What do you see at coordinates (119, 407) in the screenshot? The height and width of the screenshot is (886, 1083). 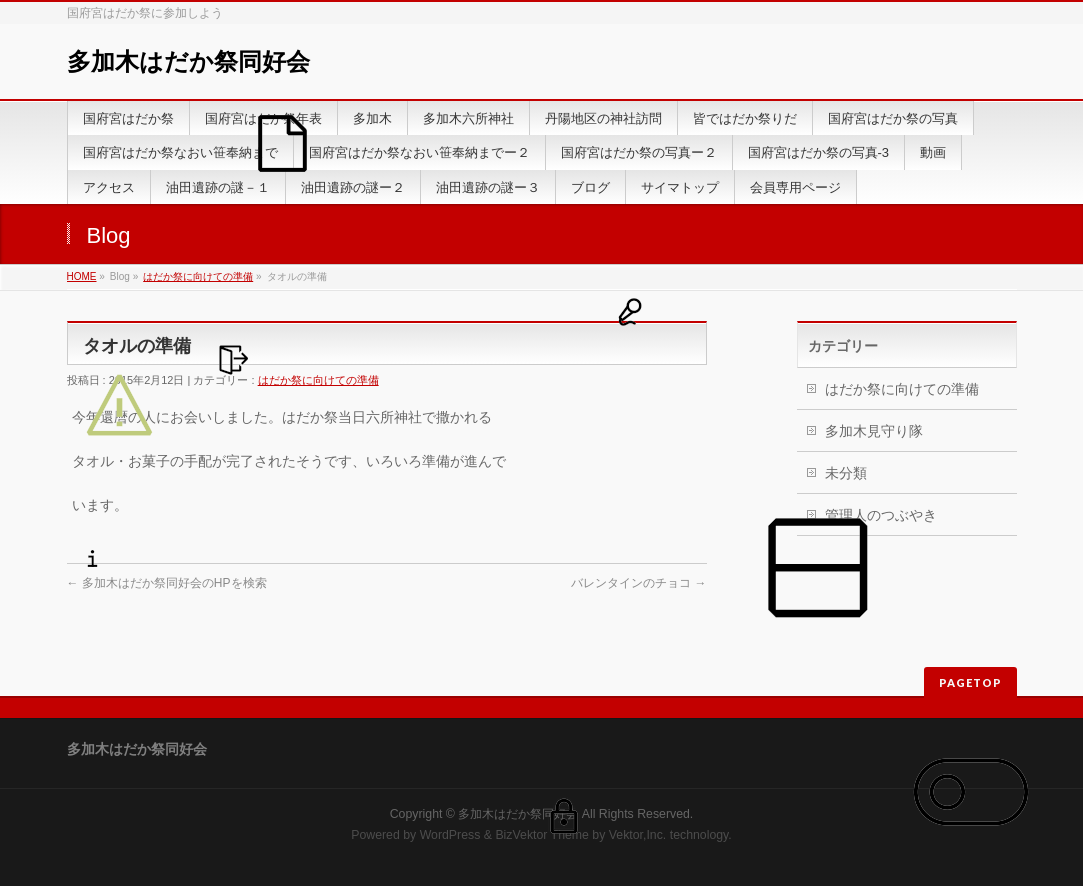 I see `indicates a warning or caution state` at bounding box center [119, 407].